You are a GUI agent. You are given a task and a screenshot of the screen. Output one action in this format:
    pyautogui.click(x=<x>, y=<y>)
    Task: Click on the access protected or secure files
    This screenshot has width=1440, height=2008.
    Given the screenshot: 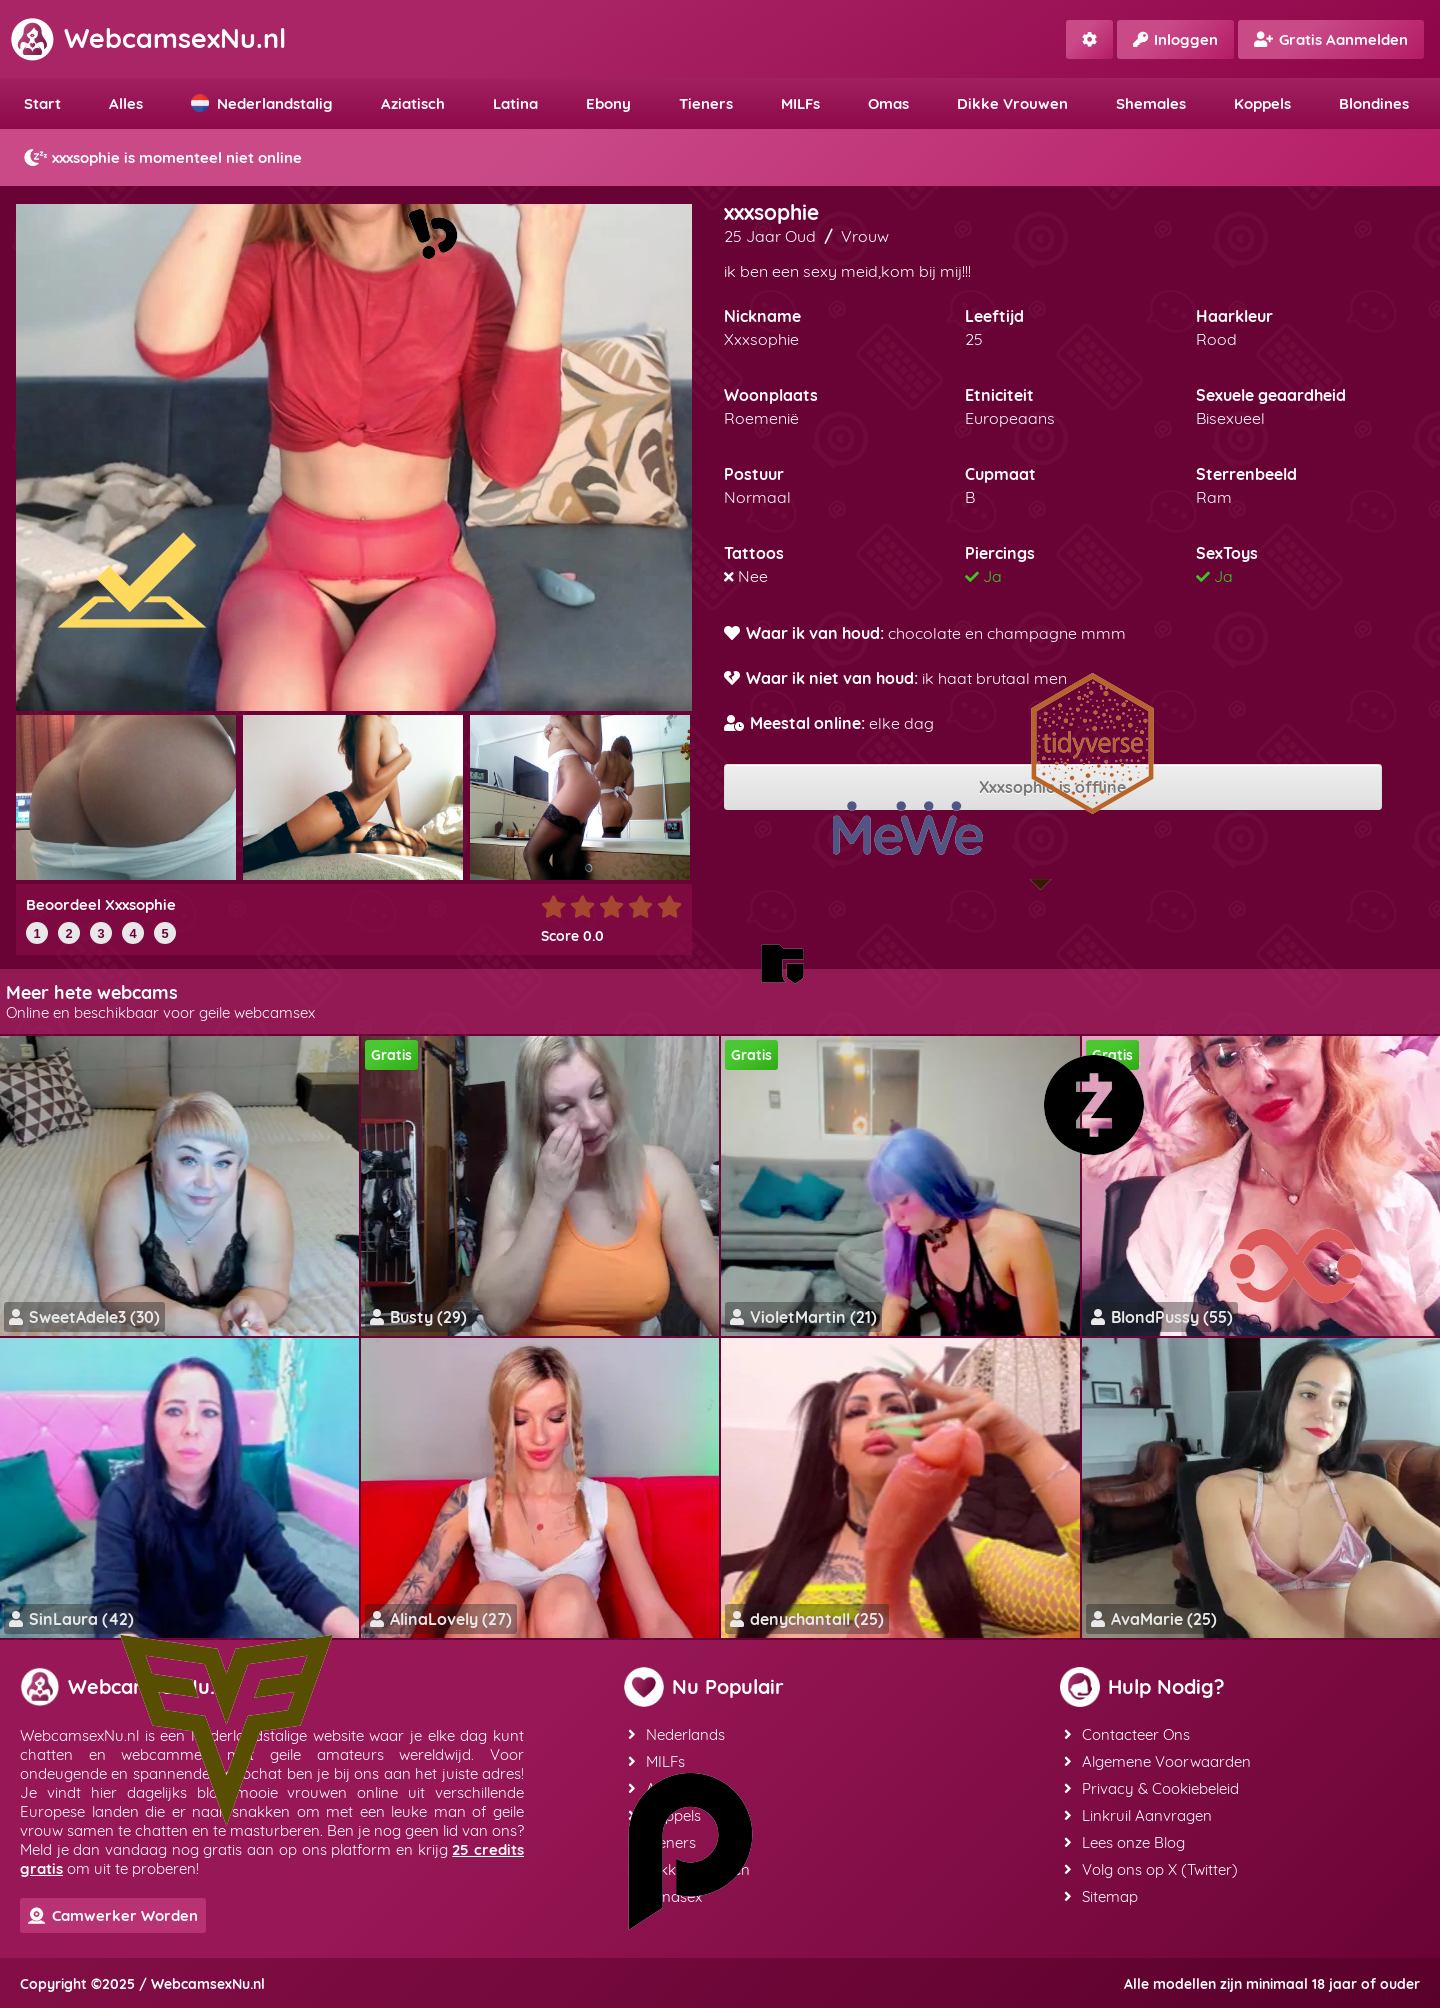 What is the action you would take?
    pyautogui.click(x=782, y=963)
    